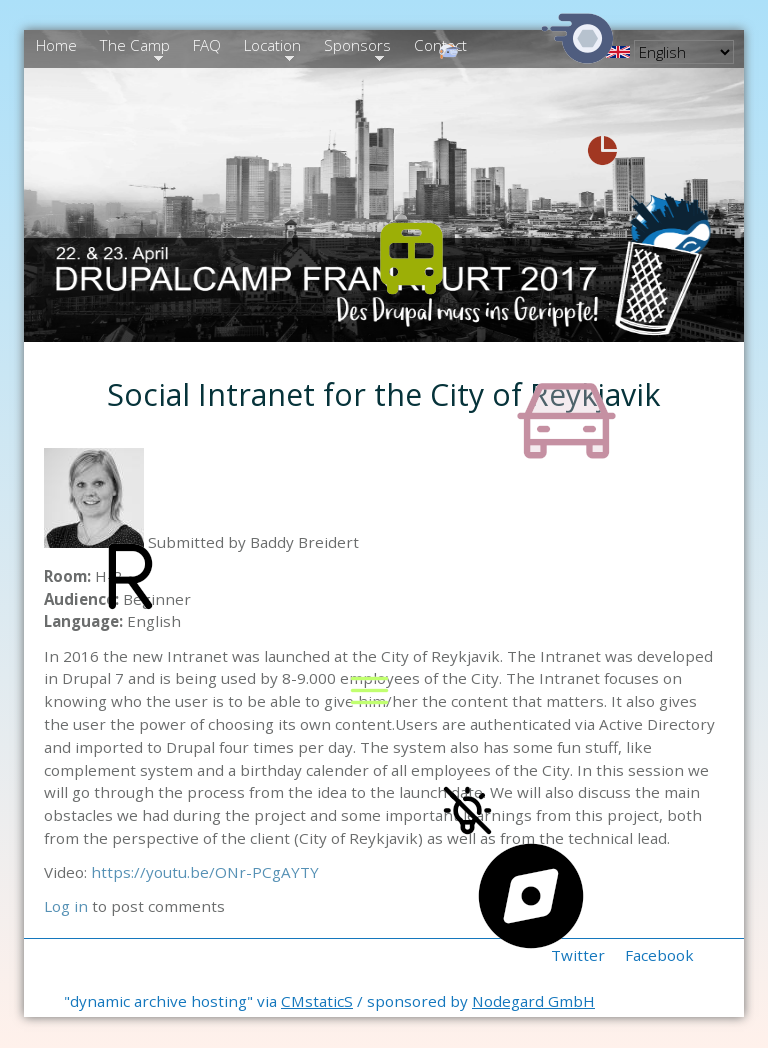  I want to click on disable light mode or brightness, so click(467, 810).